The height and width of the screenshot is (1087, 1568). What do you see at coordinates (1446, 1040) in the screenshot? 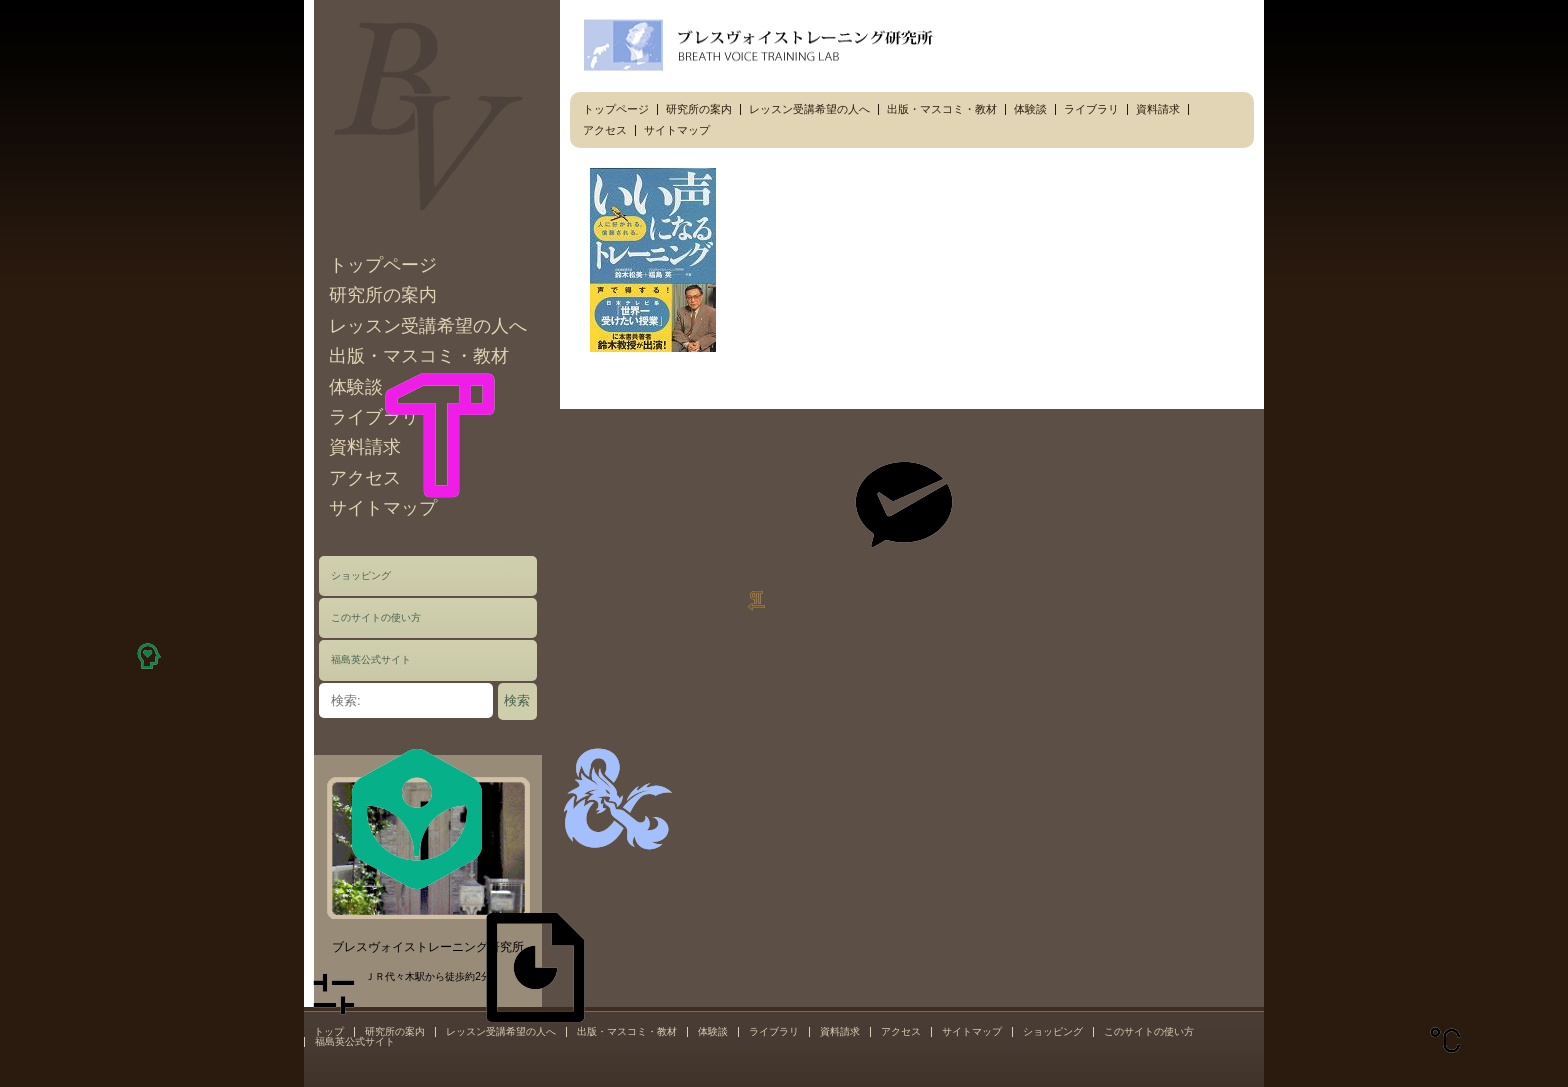
I see `indicates temperature displayed in celsius` at bounding box center [1446, 1040].